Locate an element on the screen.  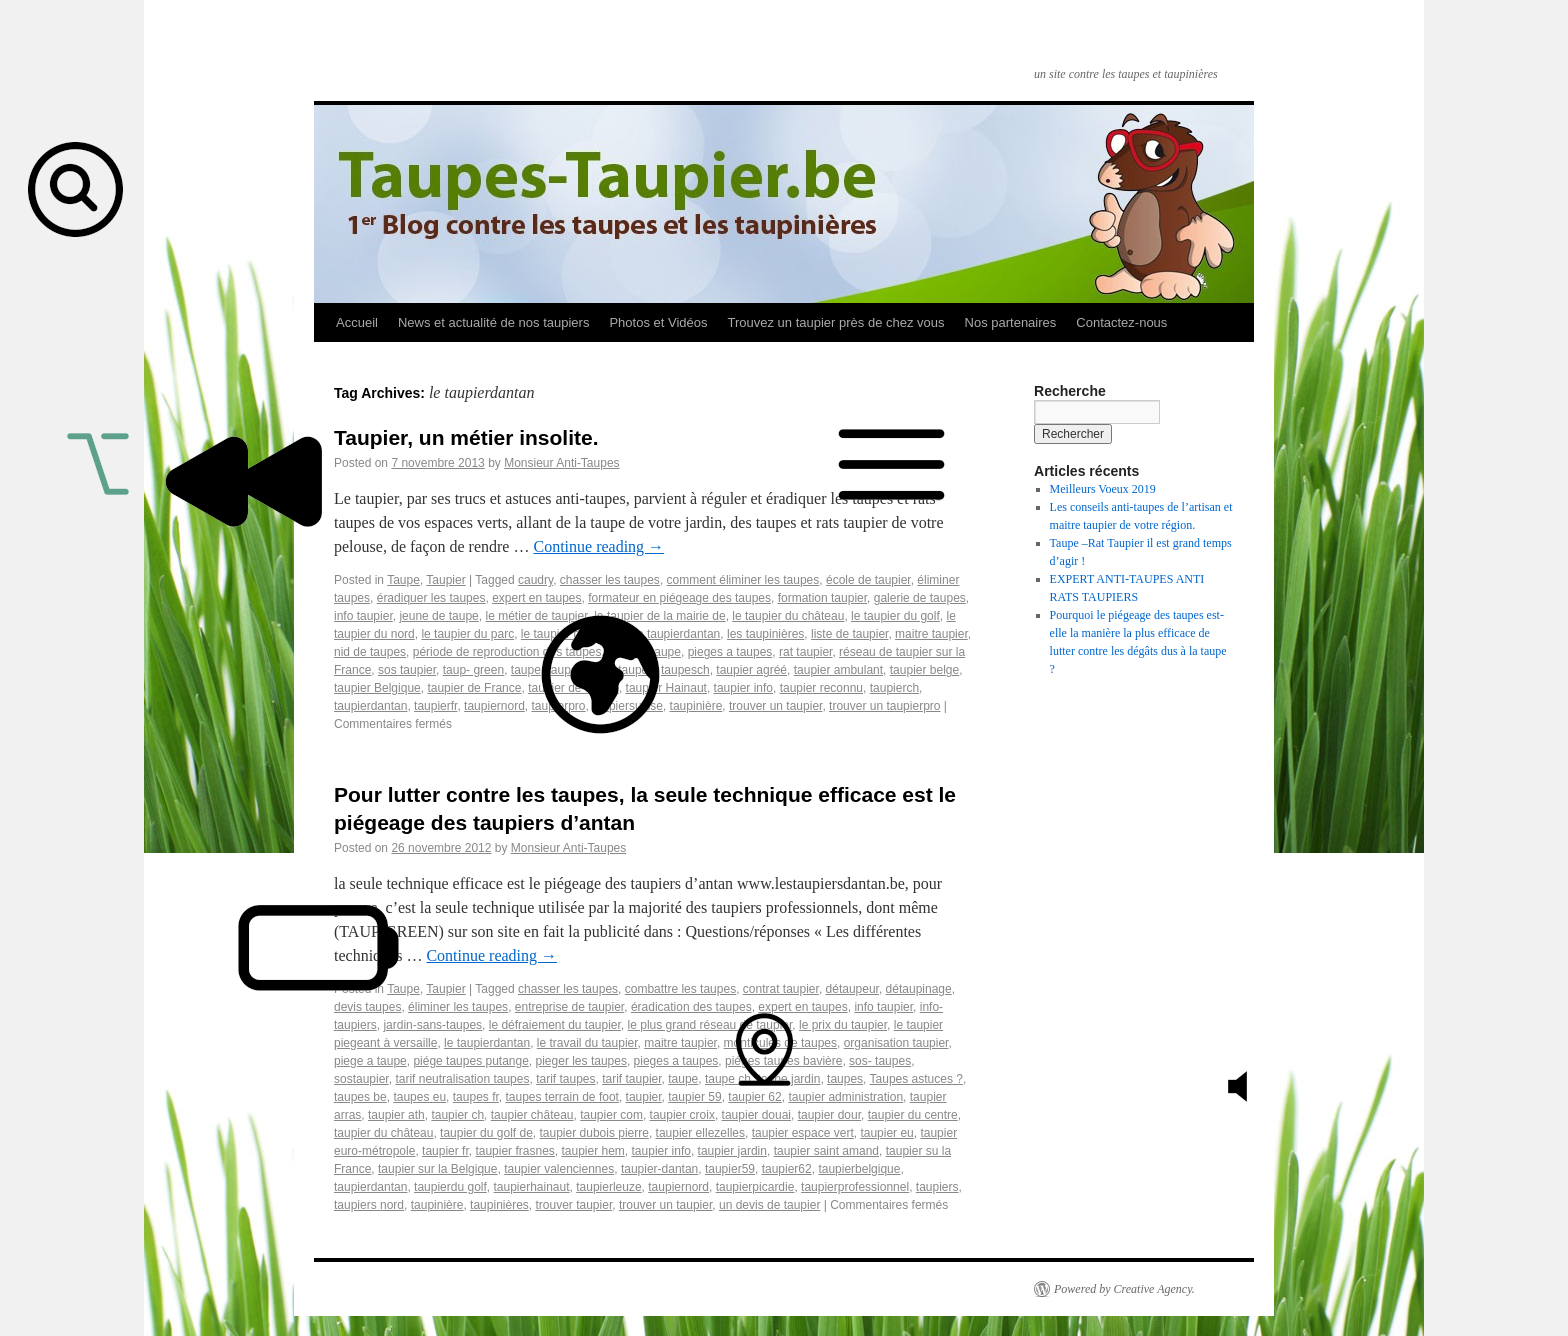
tap to search is located at coordinates (75, 189).